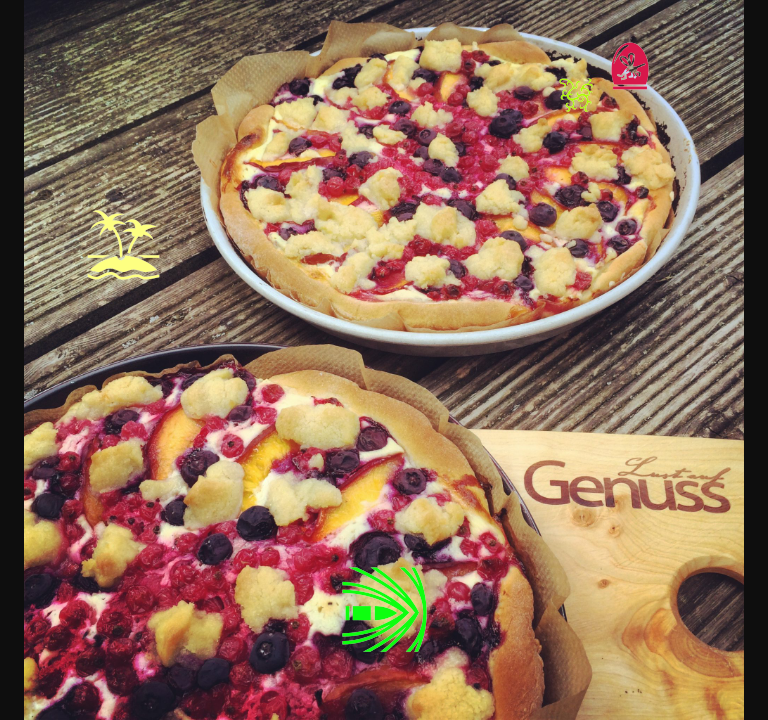 The height and width of the screenshot is (720, 768). I want to click on prehistoric or fossil-themed game element, so click(630, 66).